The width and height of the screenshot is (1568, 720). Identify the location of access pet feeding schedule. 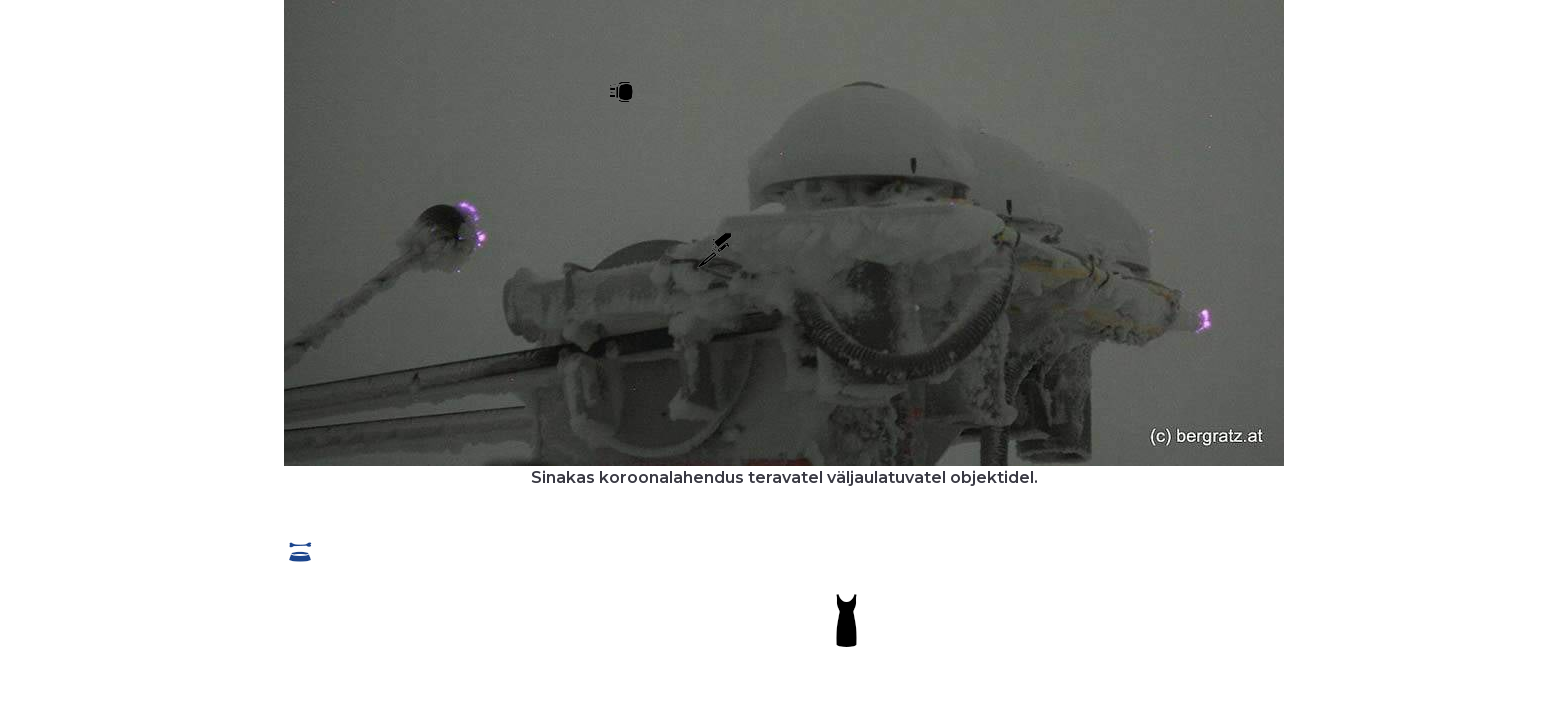
(300, 551).